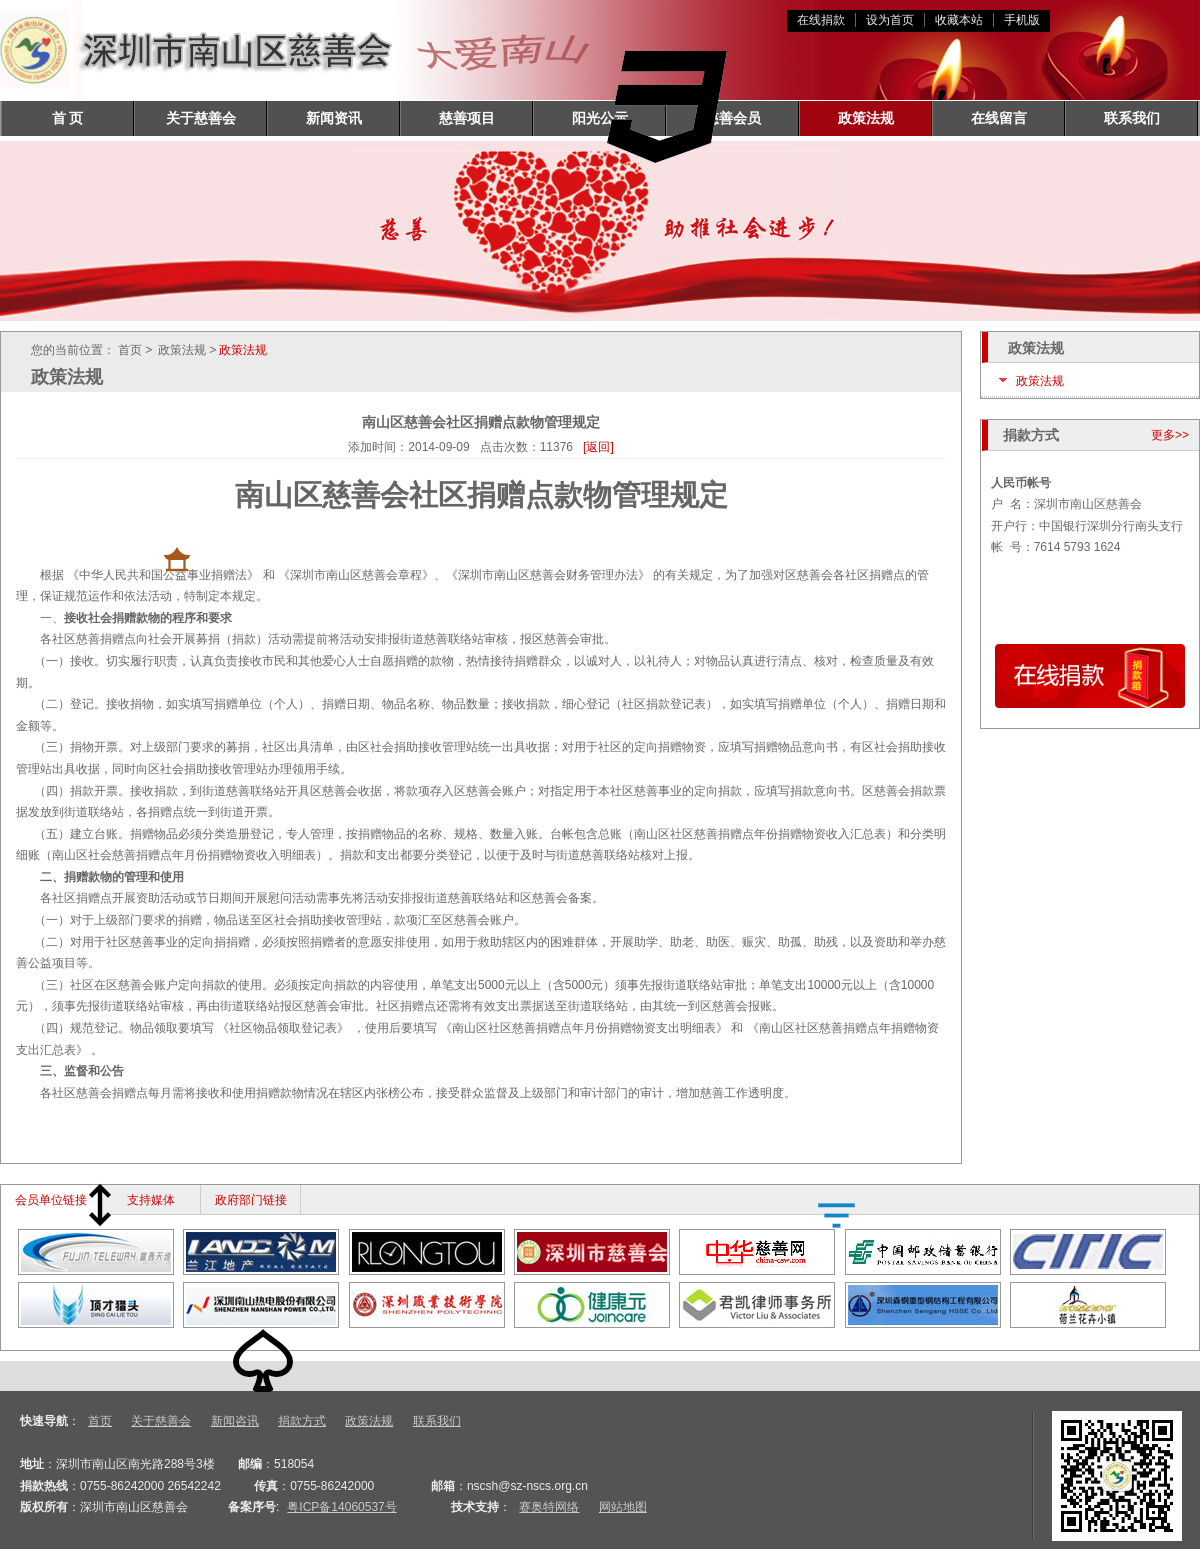 The height and width of the screenshot is (1549, 1200). Describe the element at coordinates (671, 107) in the screenshot. I see `css3 logo` at that location.